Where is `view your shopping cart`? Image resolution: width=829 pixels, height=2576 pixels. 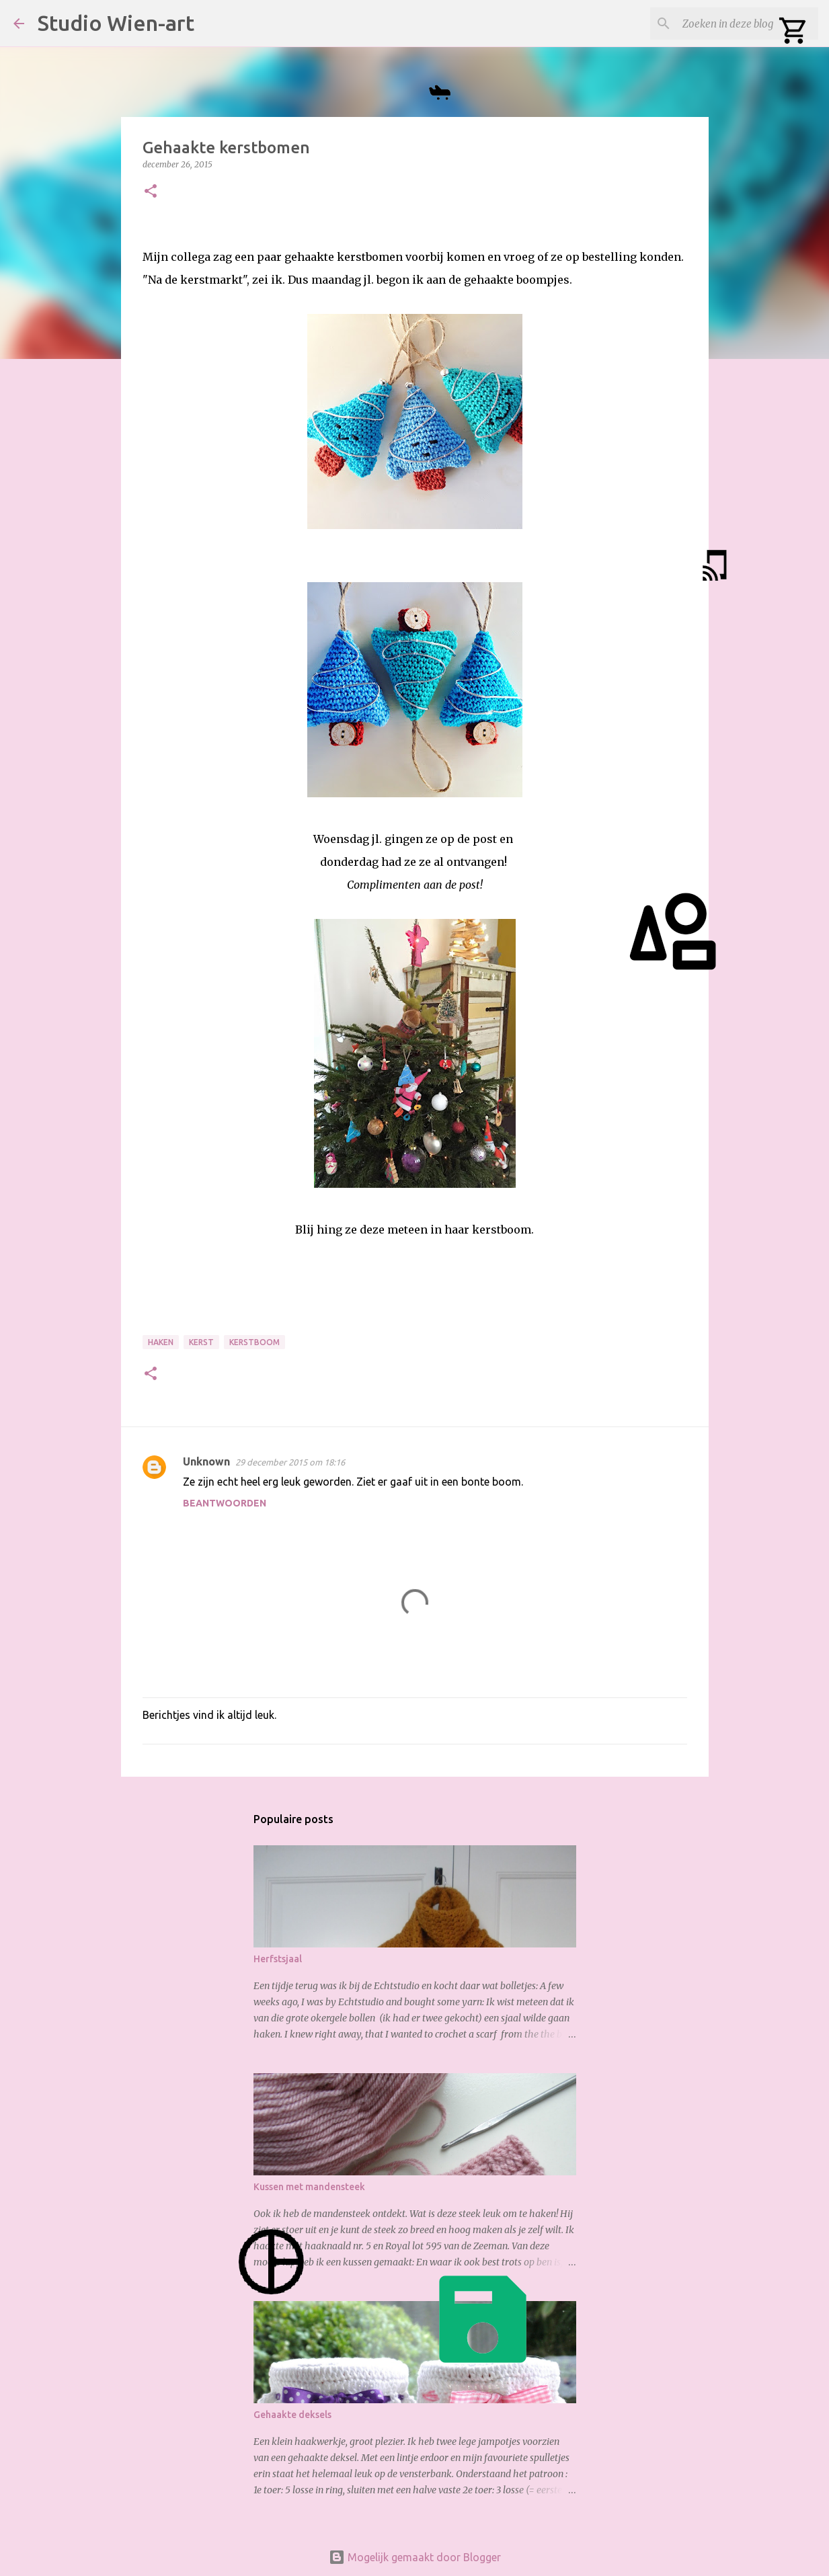
view your shopping cart is located at coordinates (793, 30).